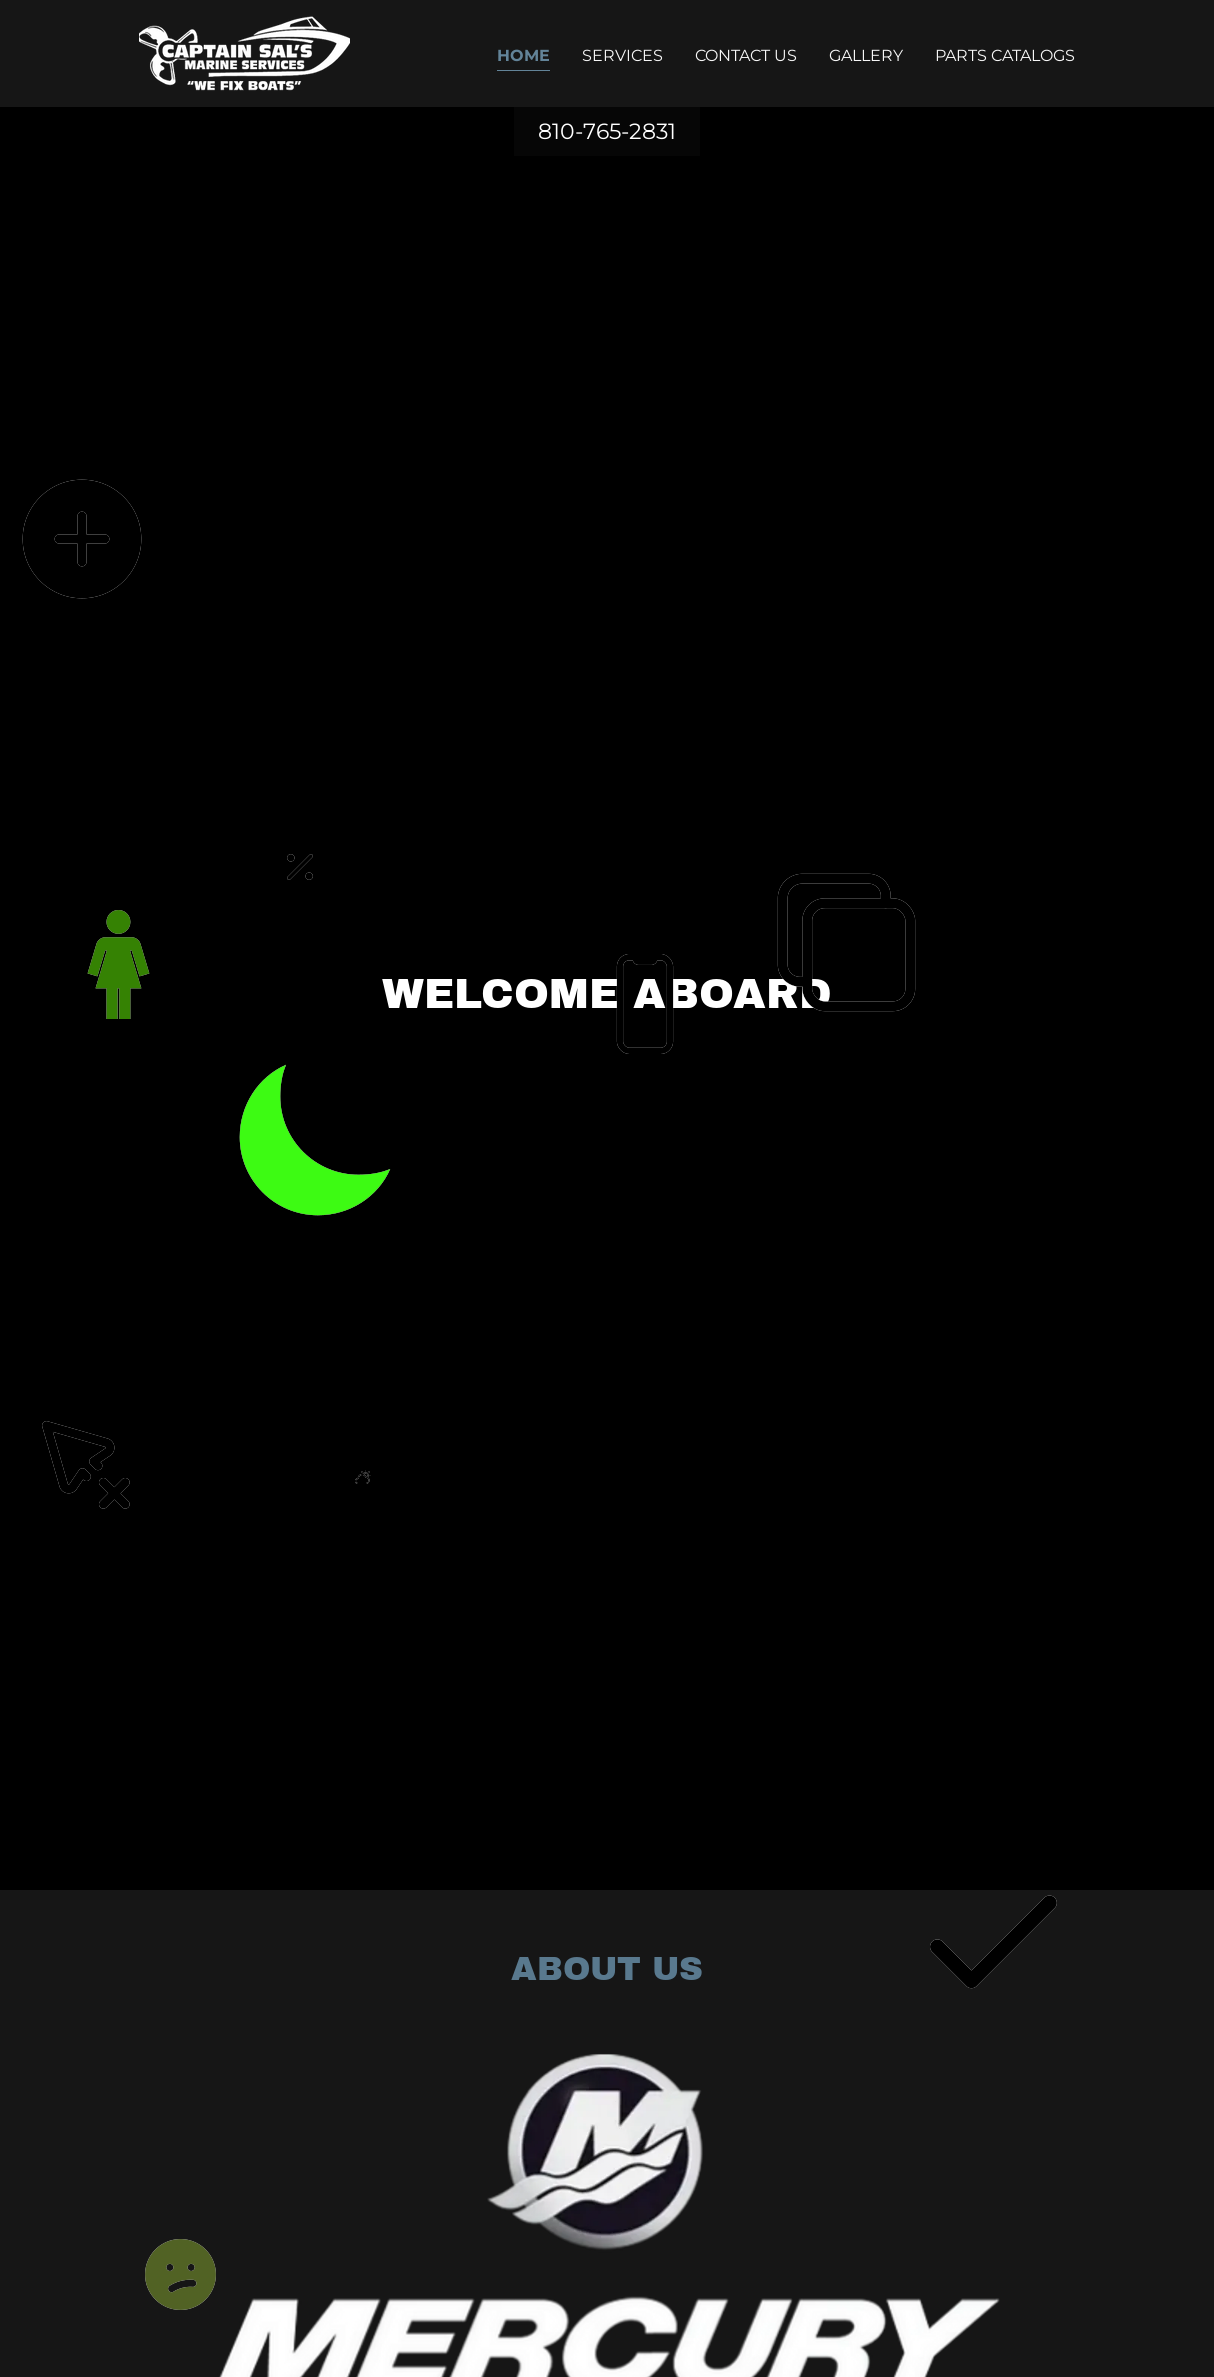 The width and height of the screenshot is (1214, 2377). I want to click on view or apply a discount, so click(300, 867).